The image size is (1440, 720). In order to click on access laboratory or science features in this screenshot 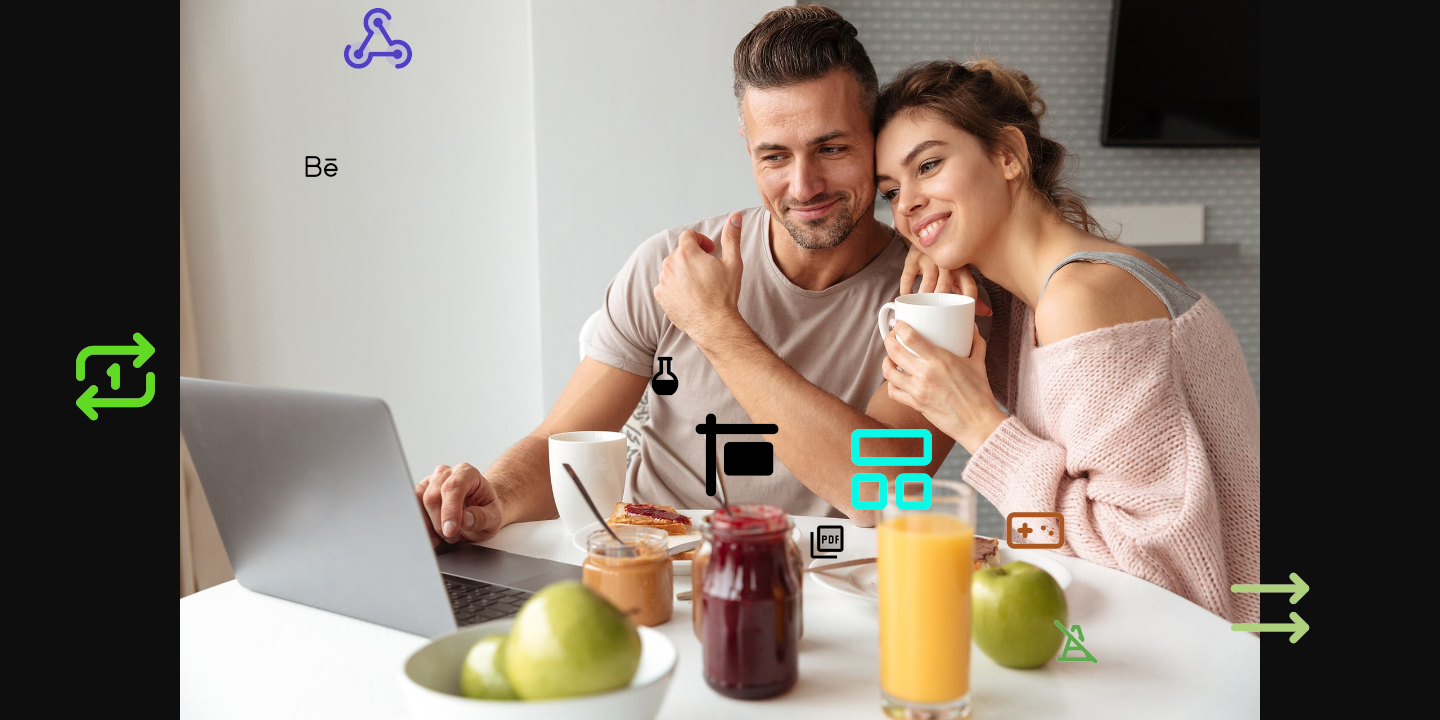, I will do `click(665, 376)`.